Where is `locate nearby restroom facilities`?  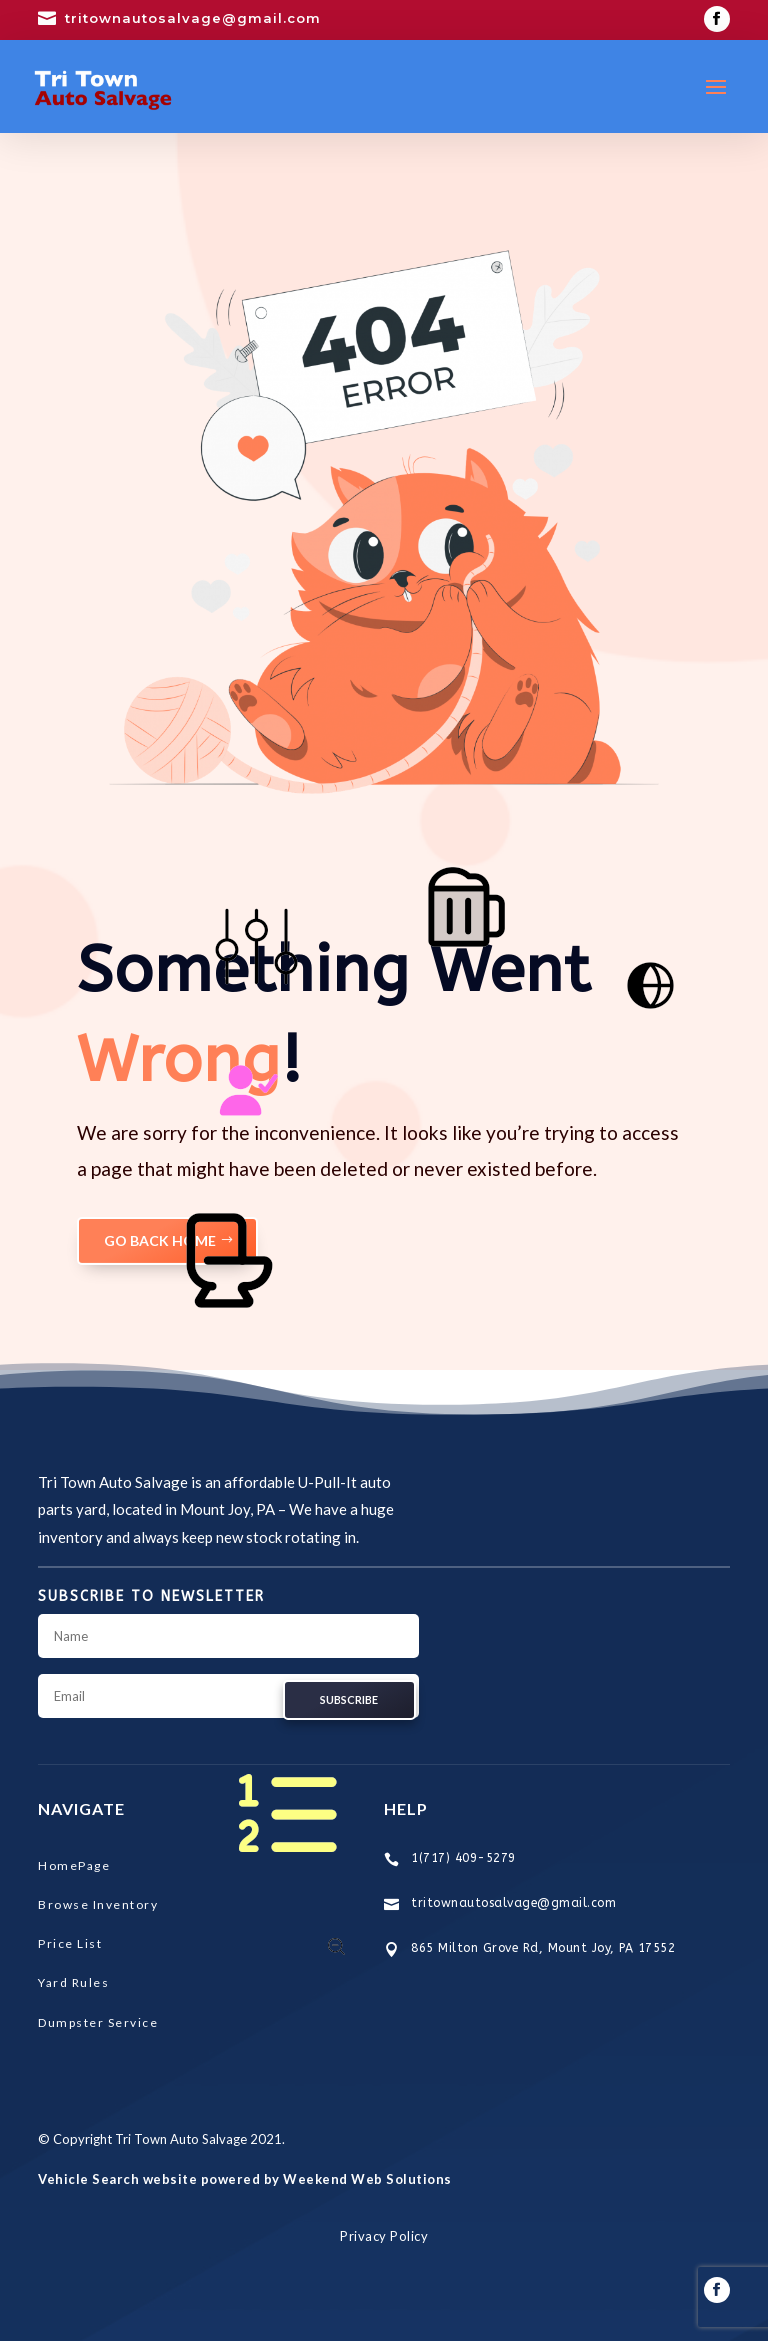 locate nearby restroom facilities is located at coordinates (229, 1260).